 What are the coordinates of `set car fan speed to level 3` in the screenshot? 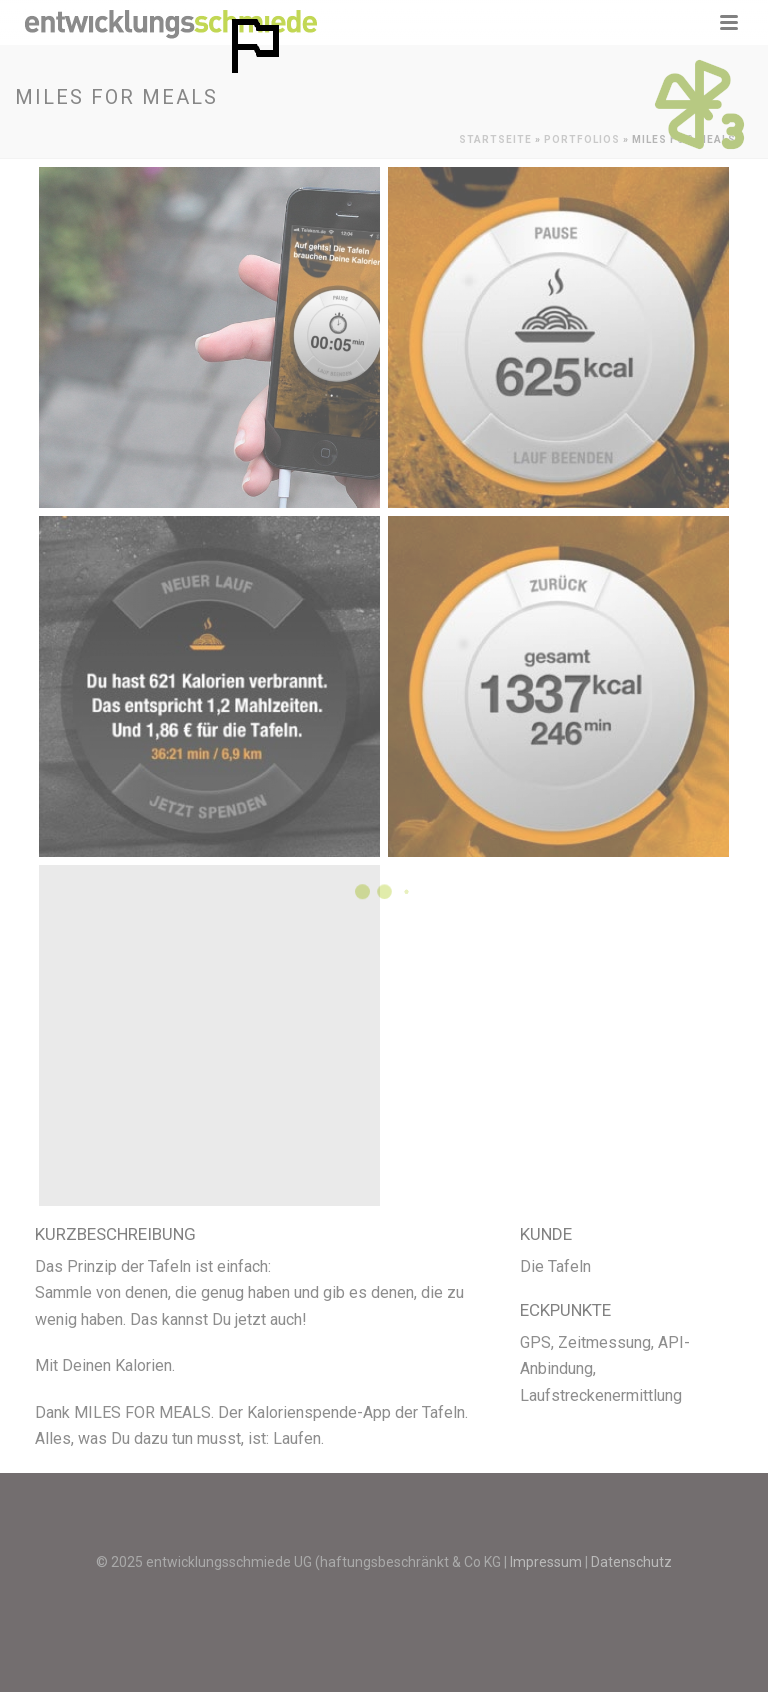 It's located at (699, 104).